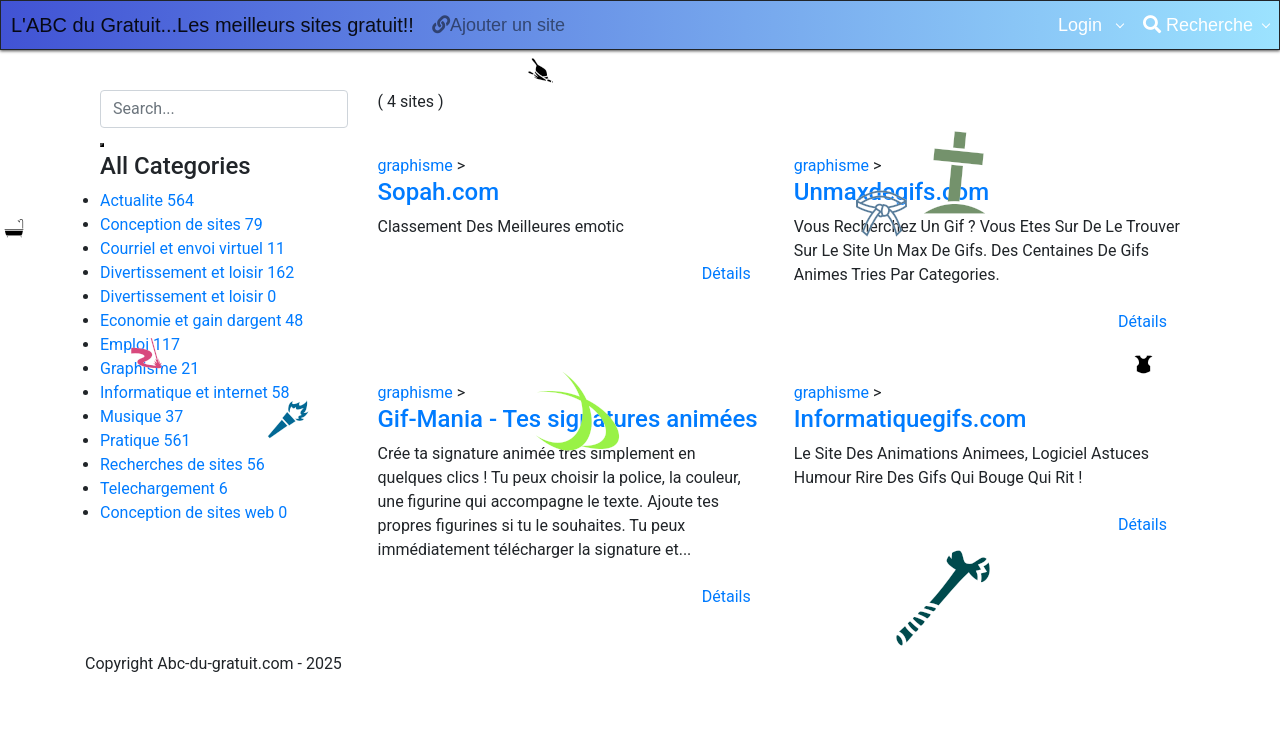  I want to click on indicates martial arts or karate-related content, so click(881, 211).